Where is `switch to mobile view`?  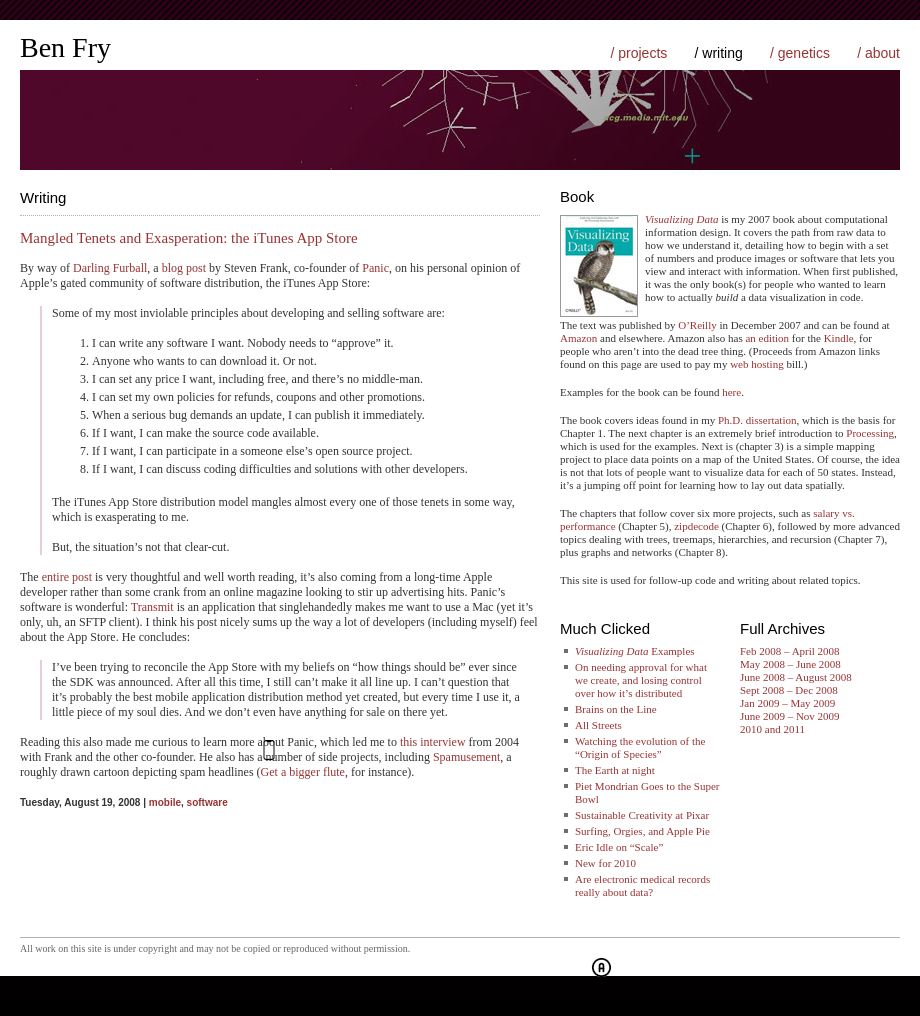 switch to mobile view is located at coordinates (269, 750).